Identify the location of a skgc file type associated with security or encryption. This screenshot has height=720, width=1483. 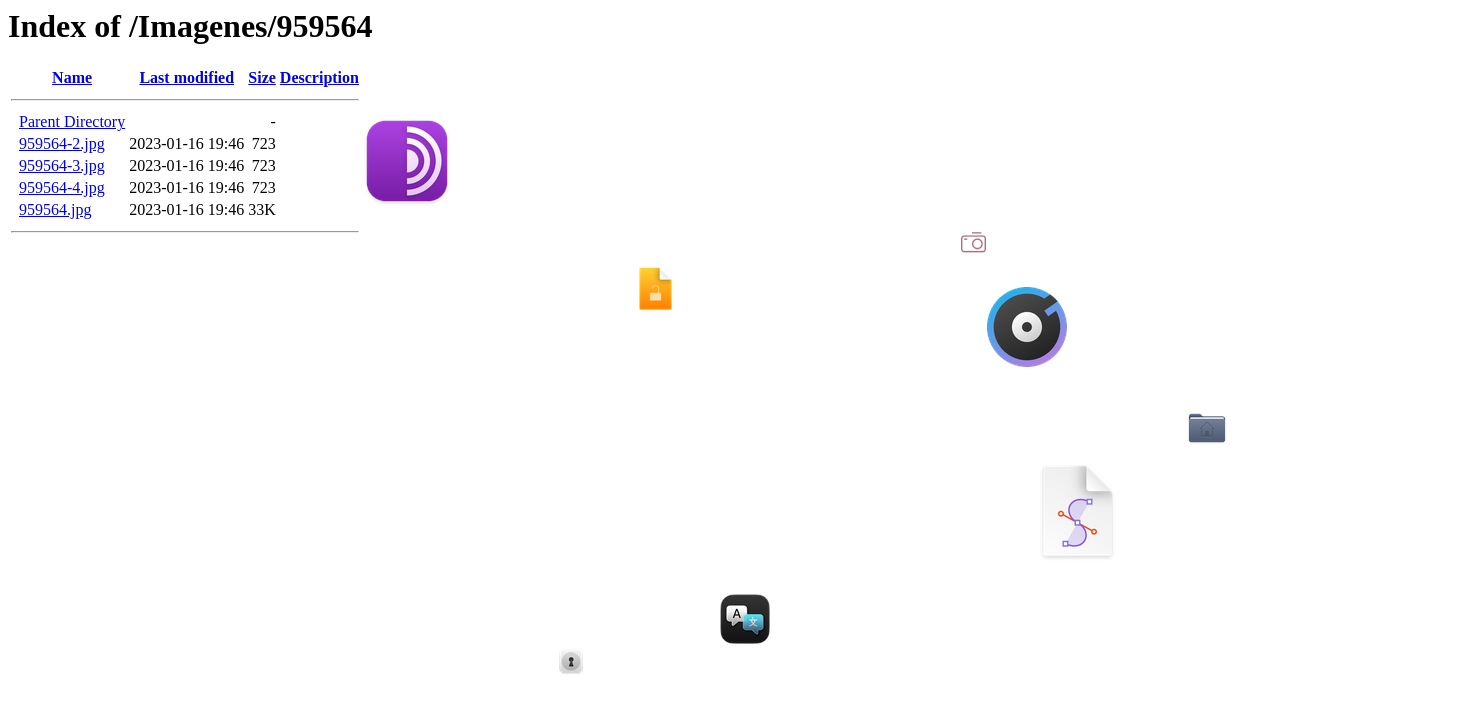
(655, 289).